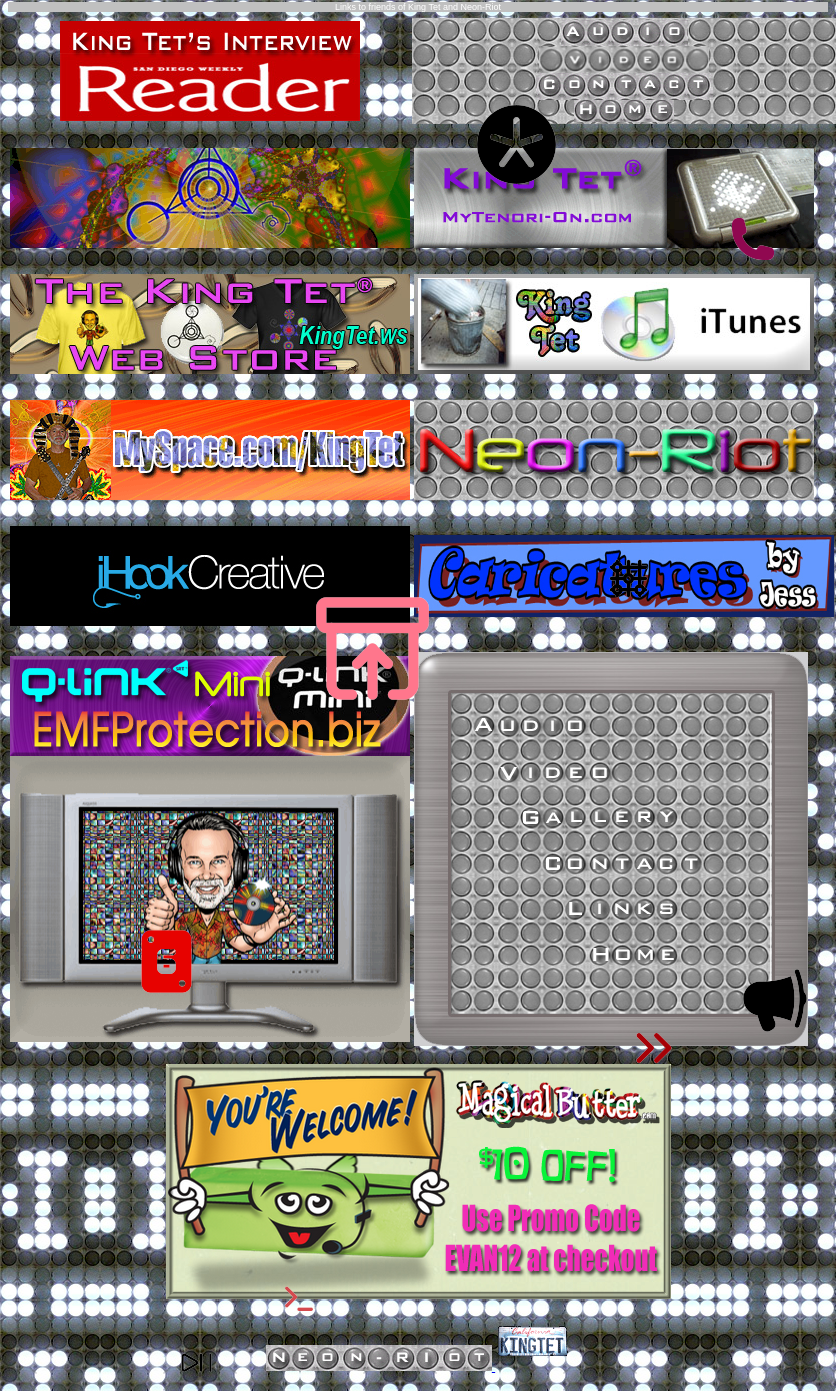 Image resolution: width=836 pixels, height=1391 pixels. What do you see at coordinates (628, 578) in the screenshot?
I see `play go board game` at bounding box center [628, 578].